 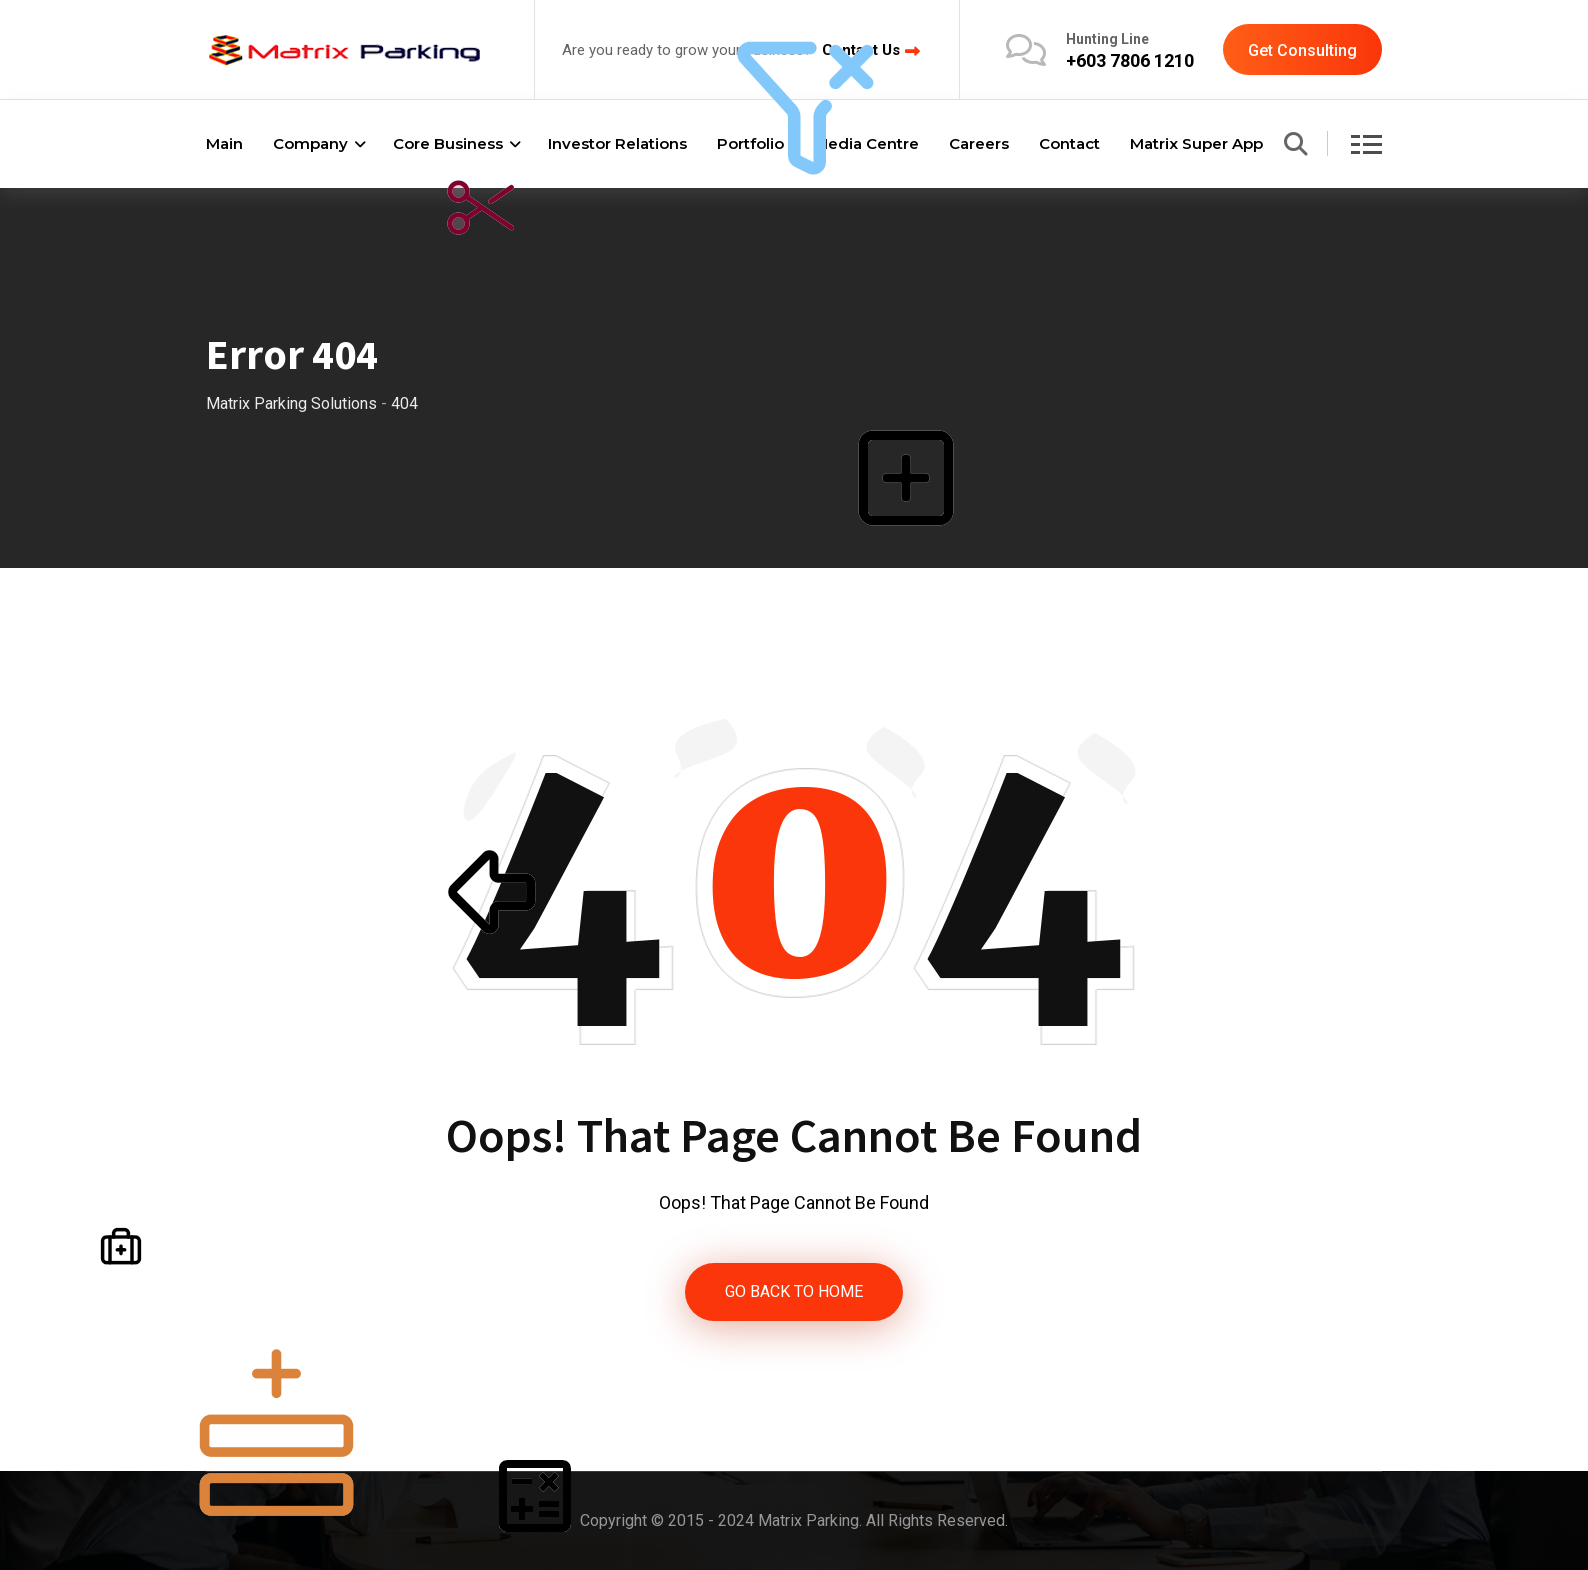 What do you see at coordinates (479, 207) in the screenshot?
I see `cut selected content` at bounding box center [479, 207].